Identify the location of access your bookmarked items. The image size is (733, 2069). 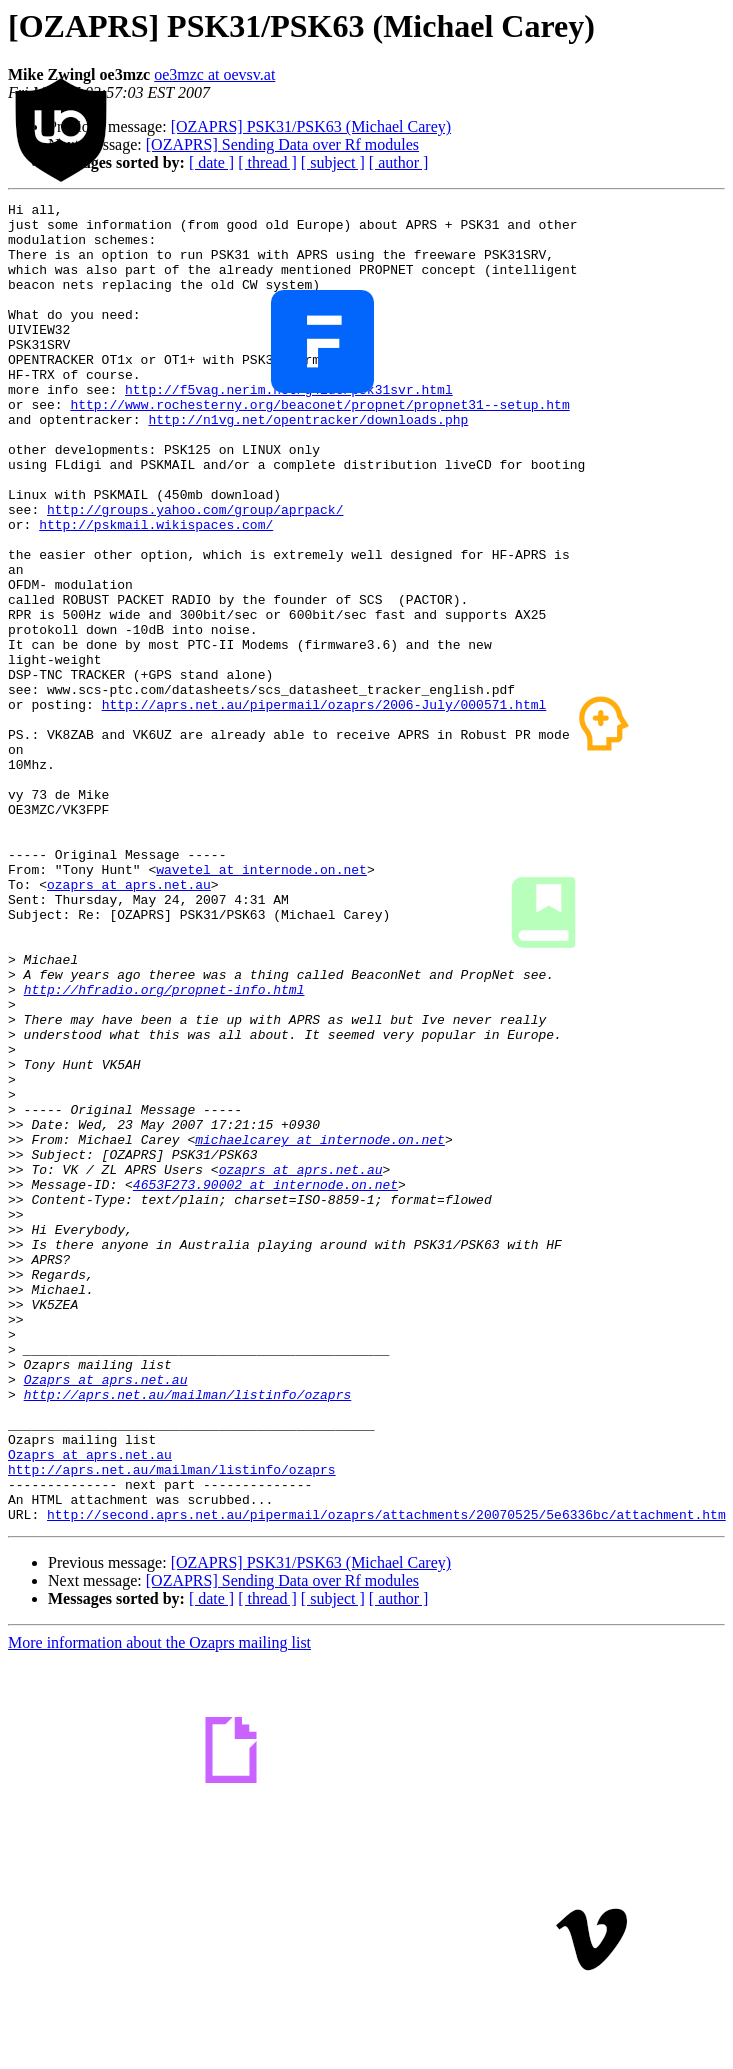
(543, 912).